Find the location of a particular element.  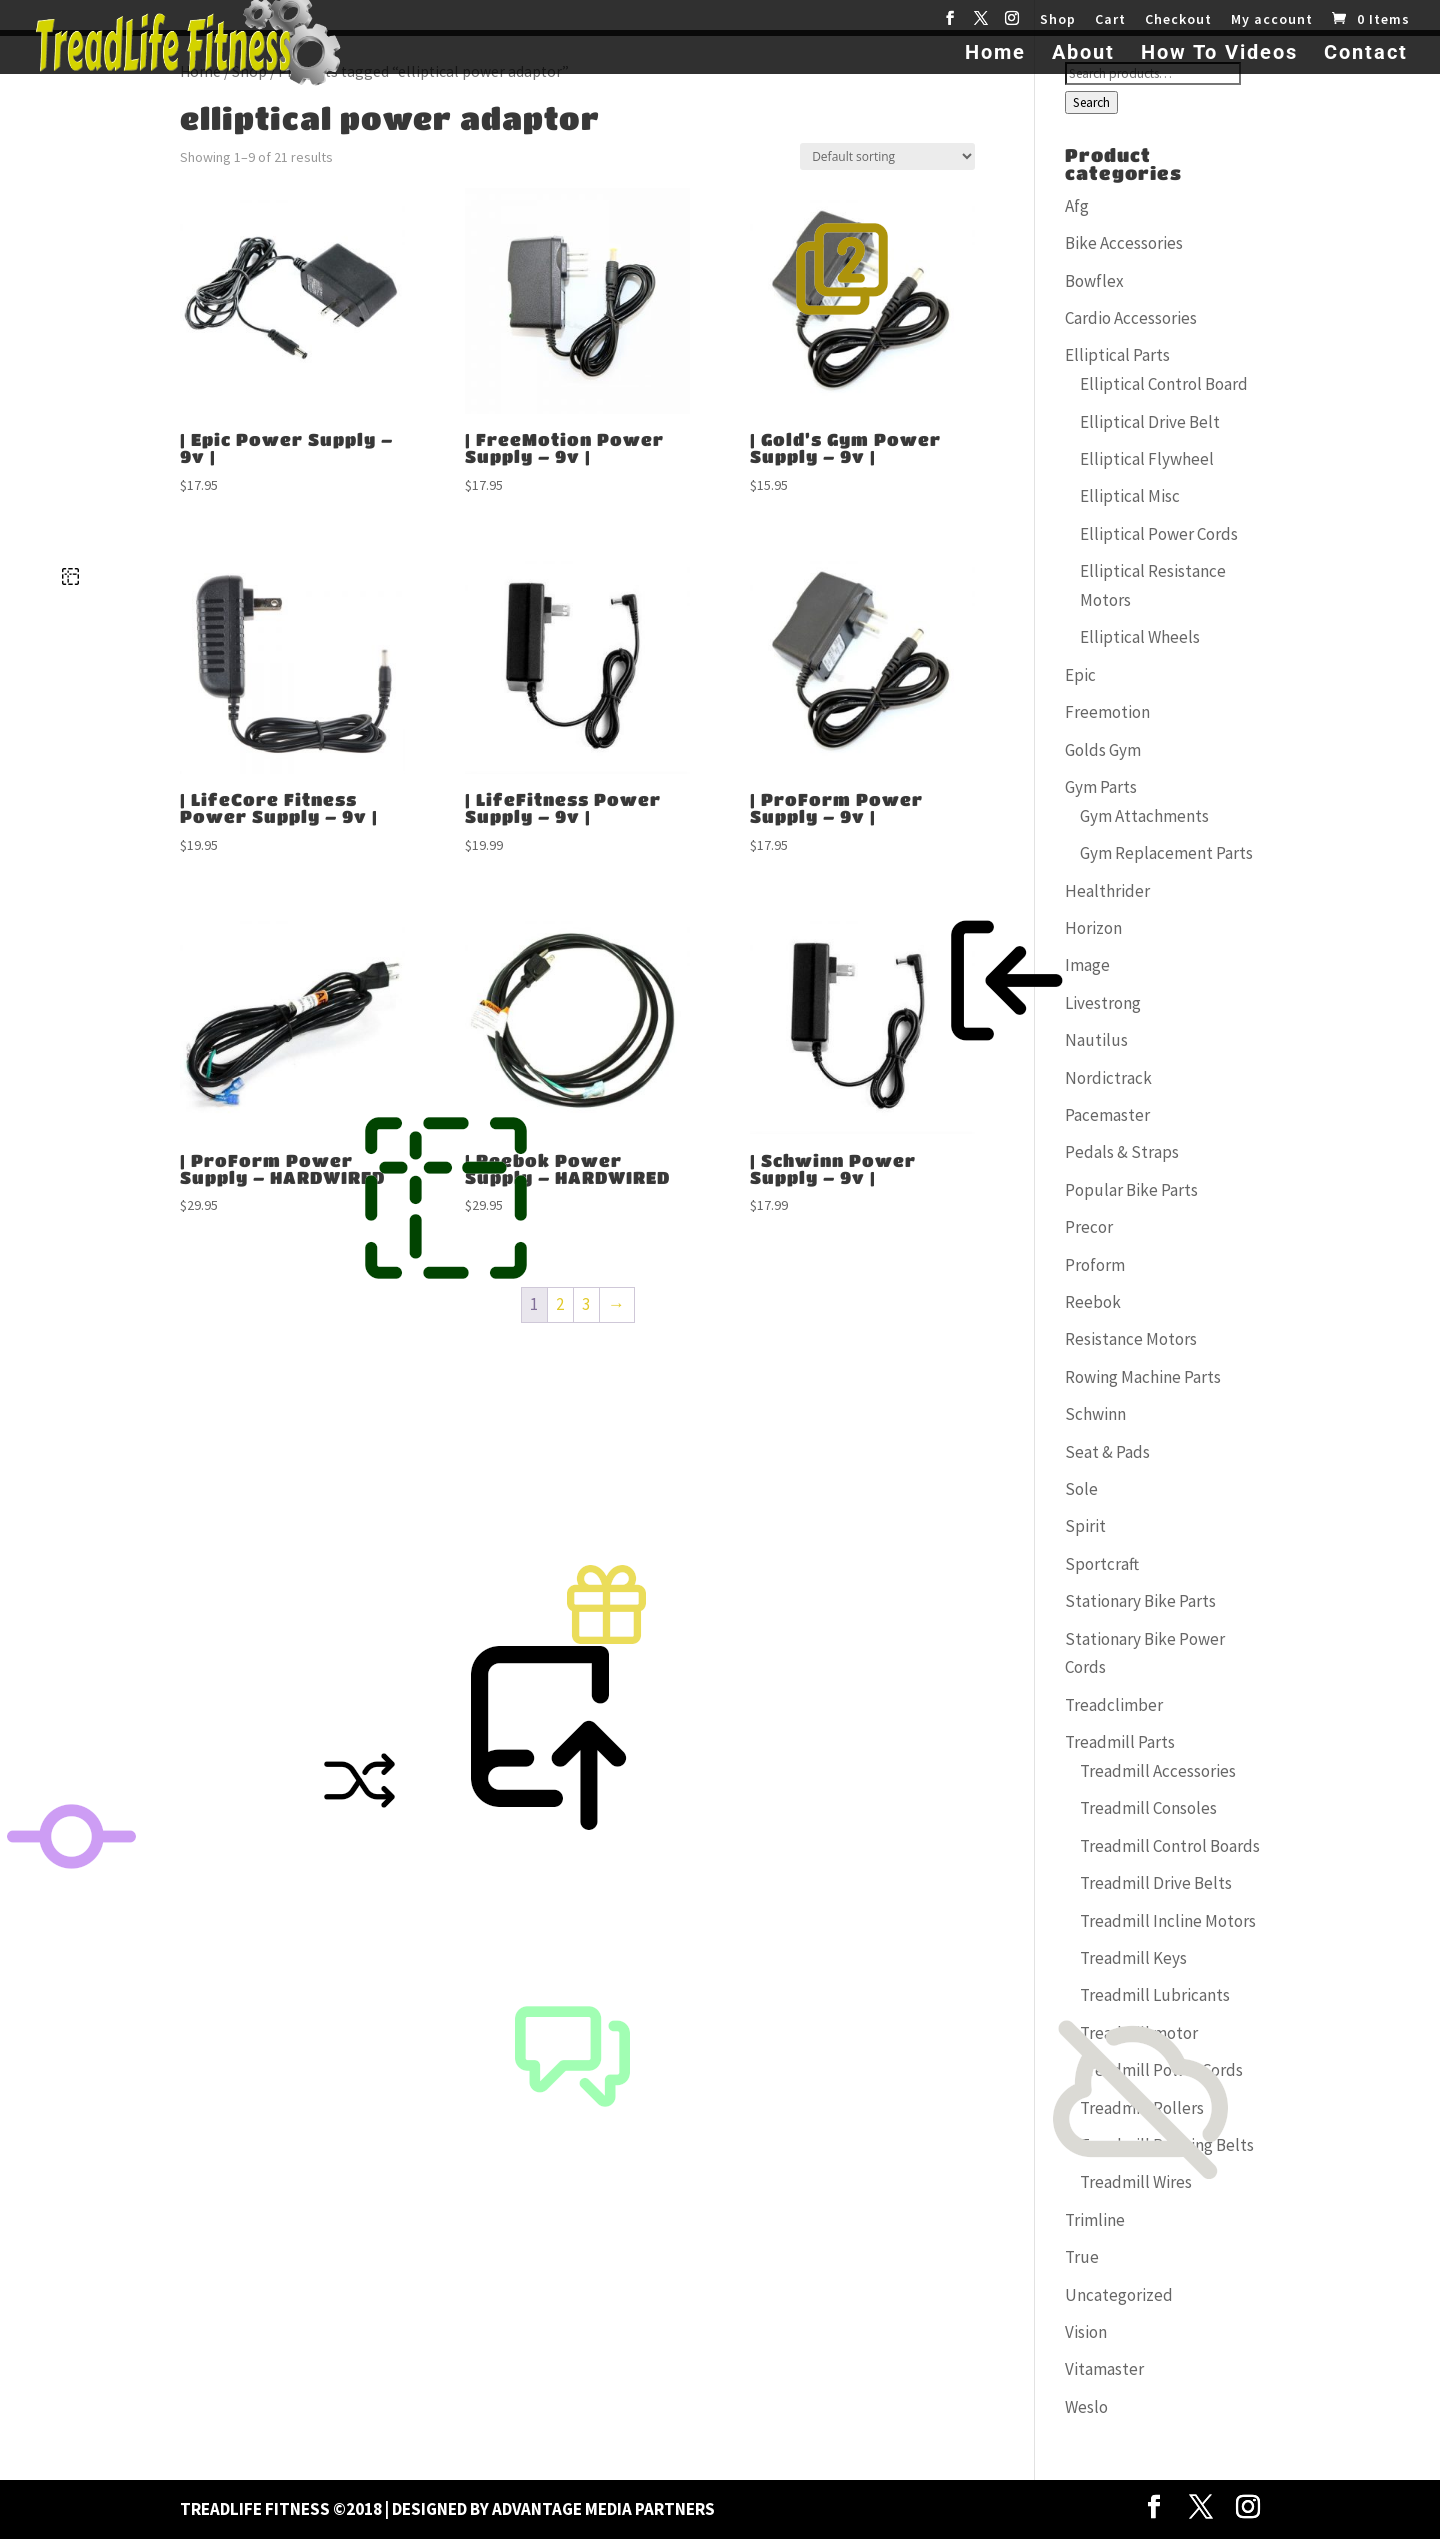

view second item in a collection is located at coordinates (842, 269).